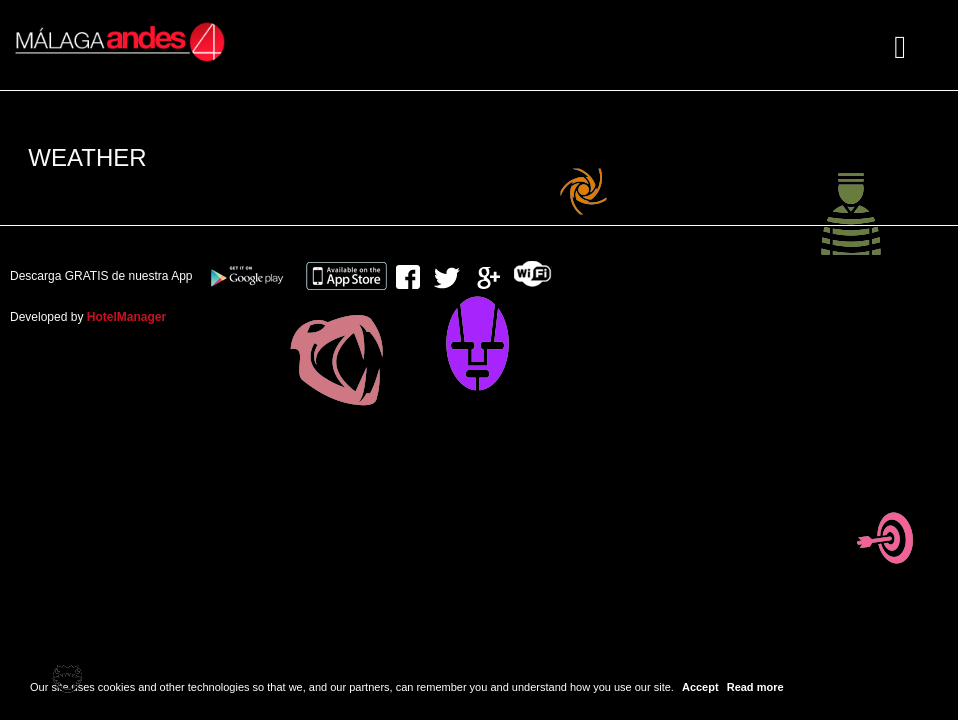 The width and height of the screenshot is (958, 720). I want to click on indicates a prisoner or convict character in a game, so click(851, 214).